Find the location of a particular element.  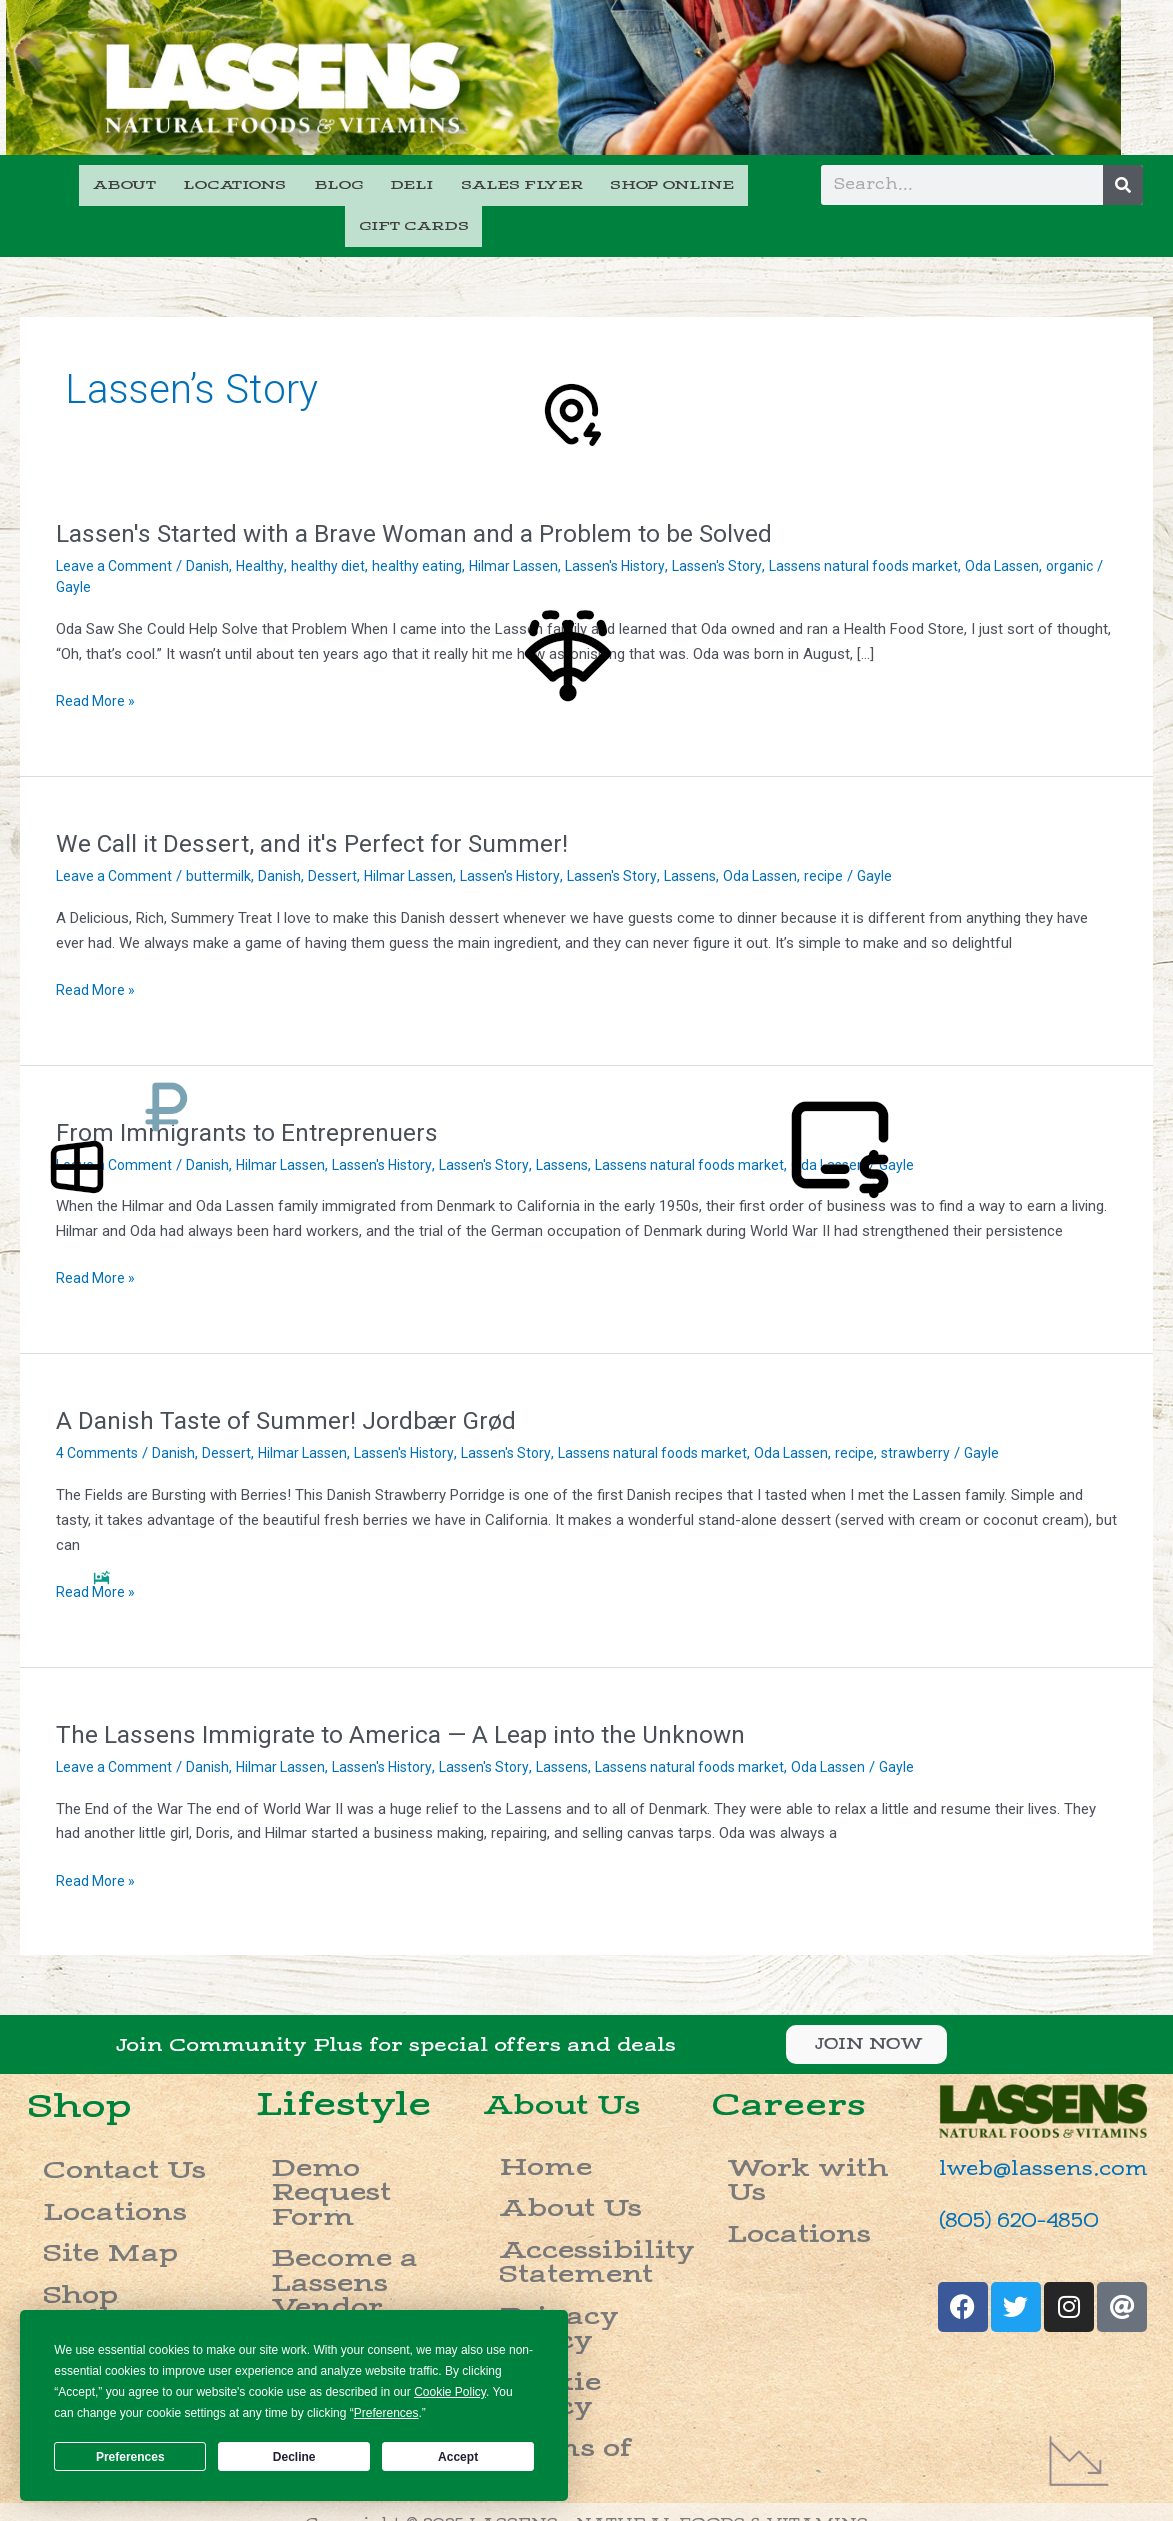

enable fast or instant location tracking is located at coordinates (571, 413).